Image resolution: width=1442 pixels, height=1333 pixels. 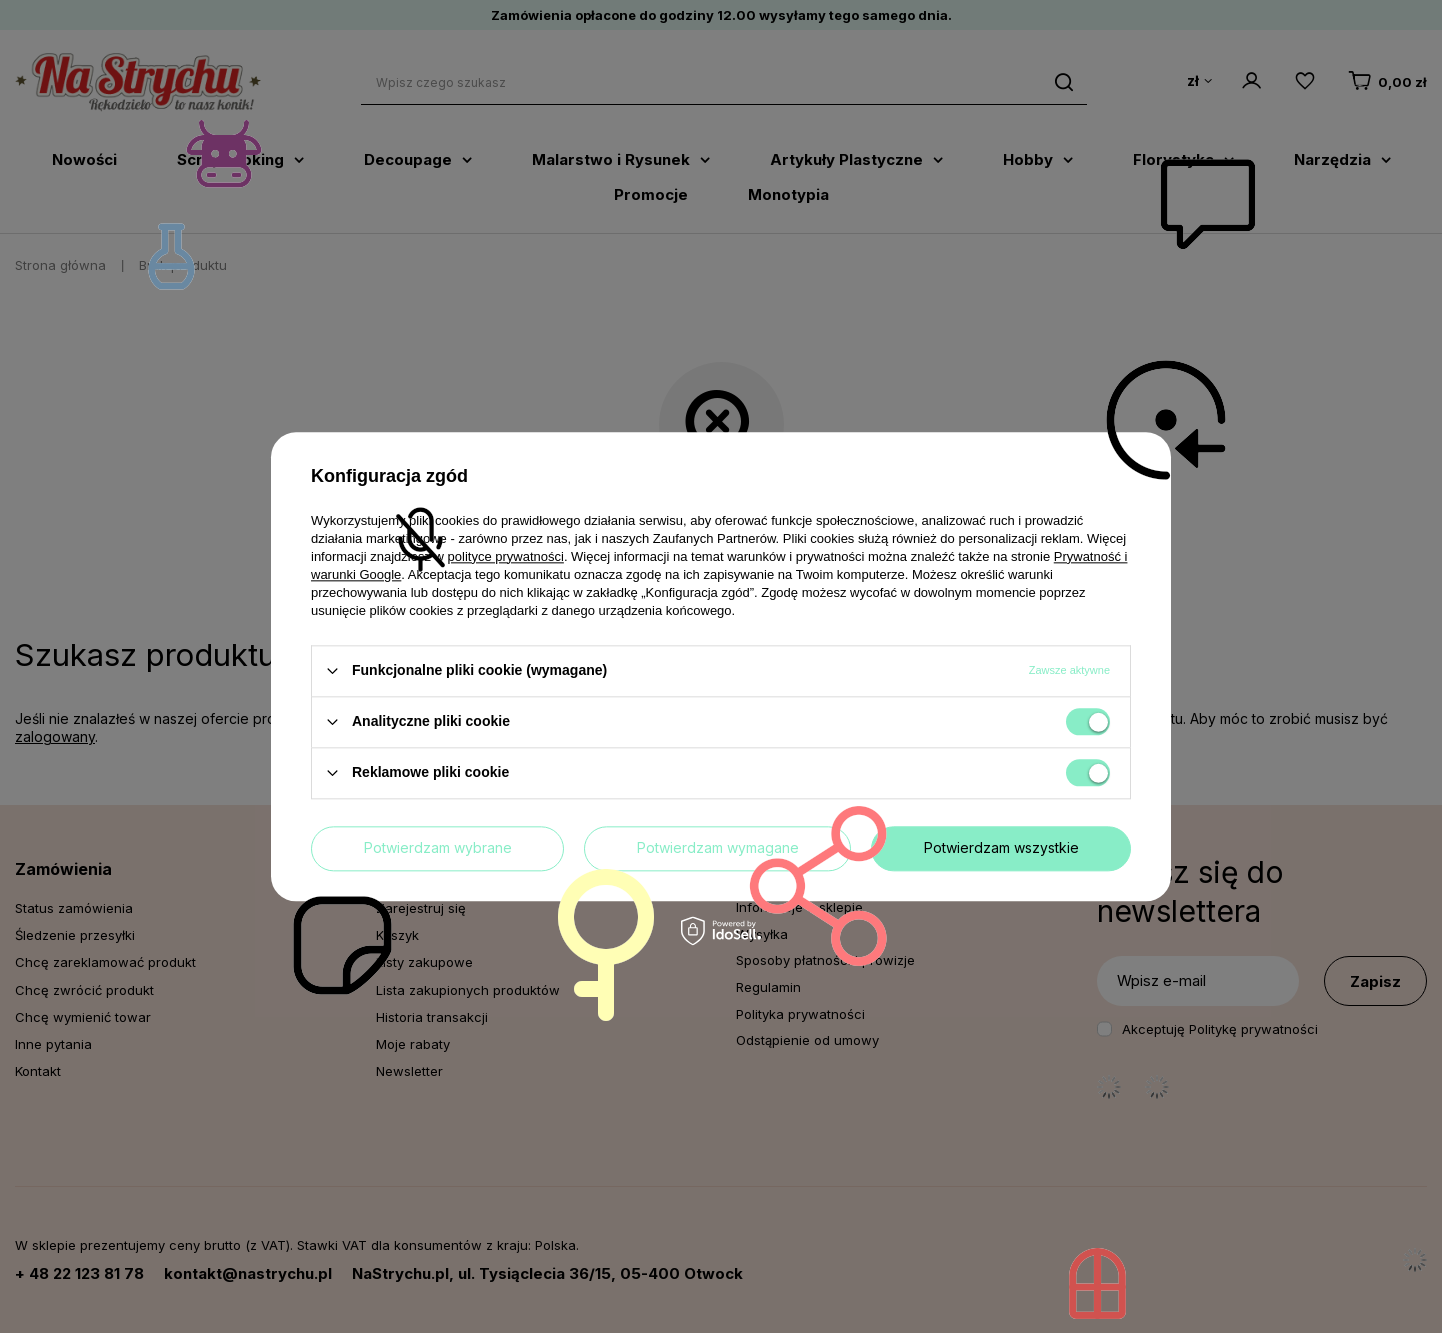 What do you see at coordinates (420, 538) in the screenshot?
I see `mute your microphone` at bounding box center [420, 538].